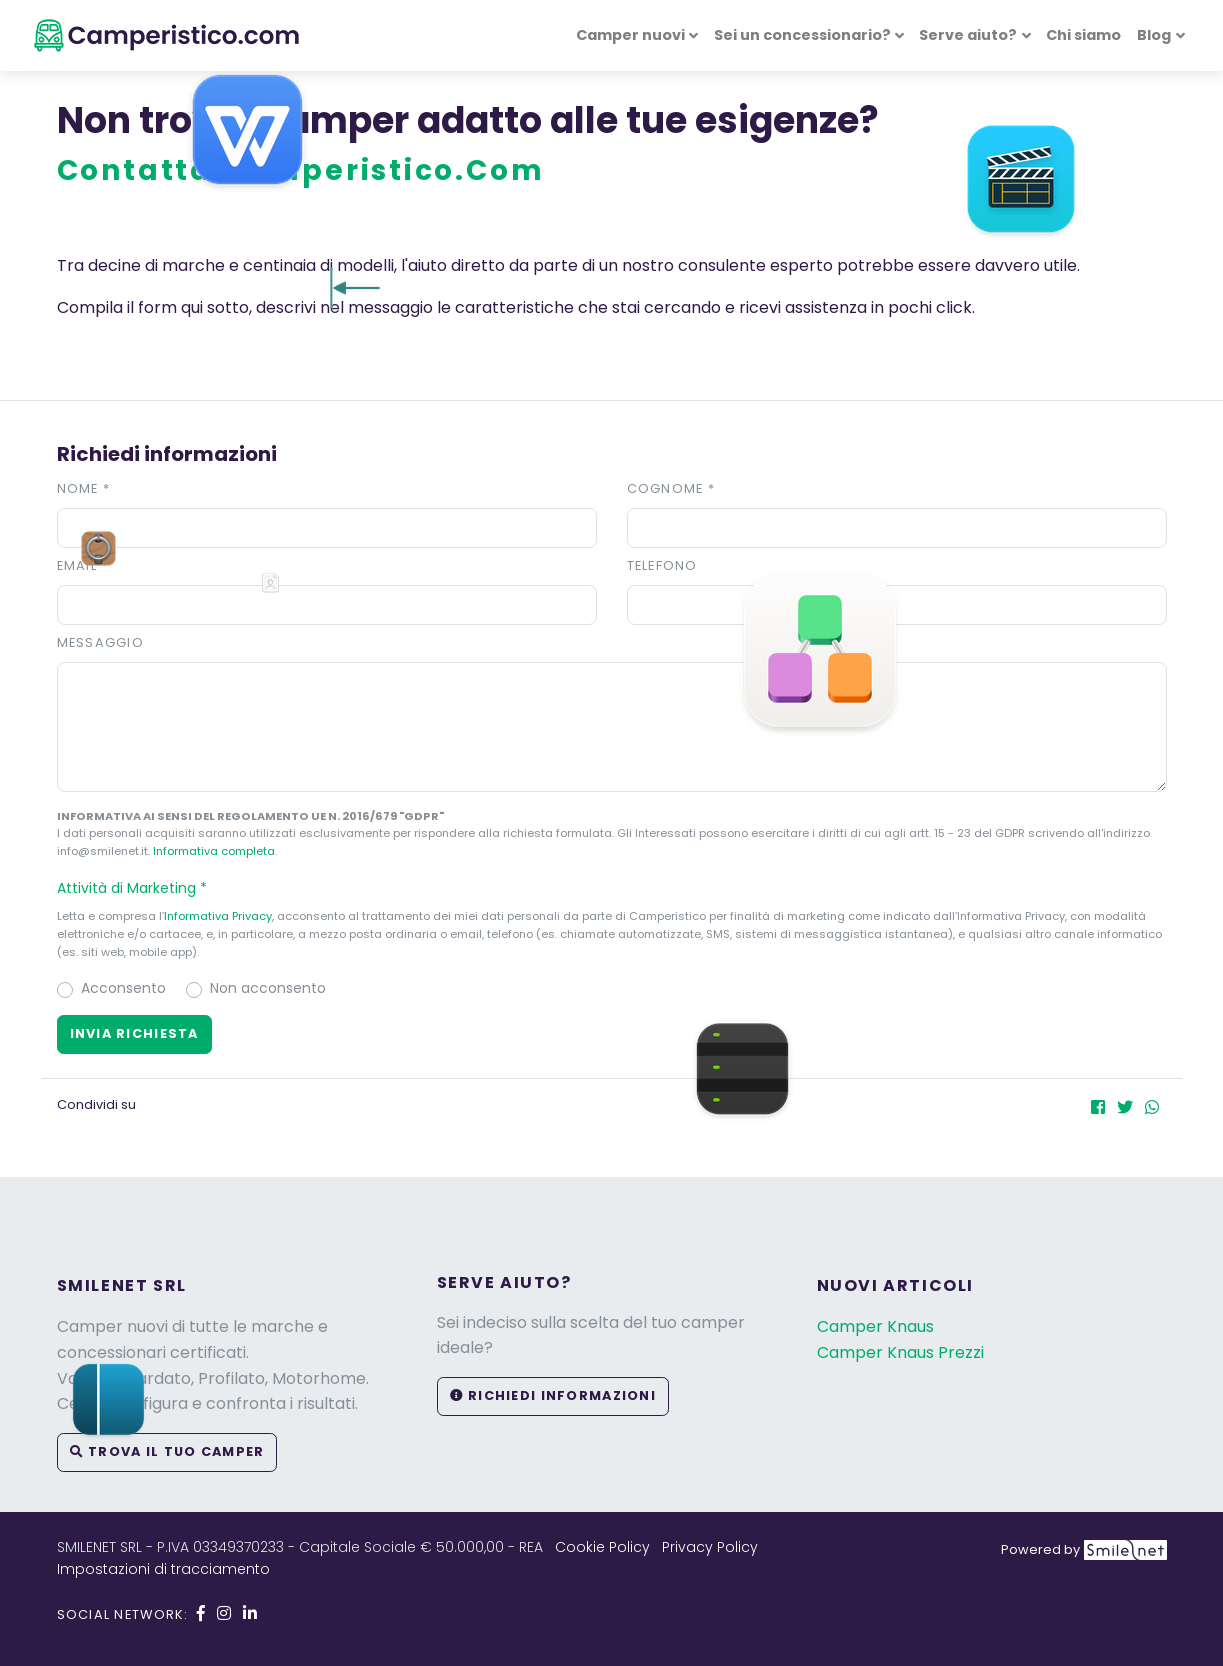 The image size is (1223, 1666). Describe the element at coordinates (742, 1070) in the screenshot. I see `access network server preferences` at that location.